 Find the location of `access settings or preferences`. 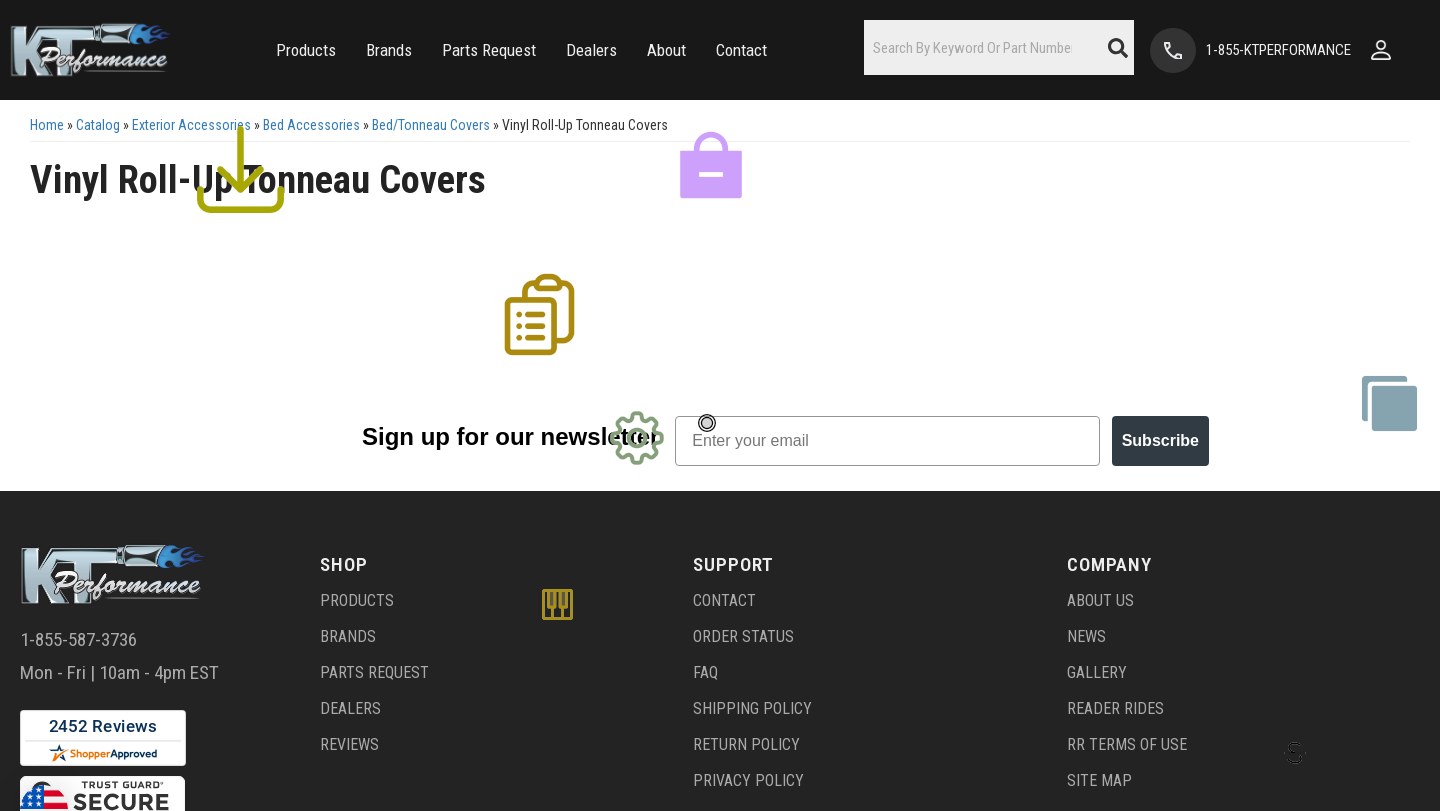

access settings or preferences is located at coordinates (637, 438).